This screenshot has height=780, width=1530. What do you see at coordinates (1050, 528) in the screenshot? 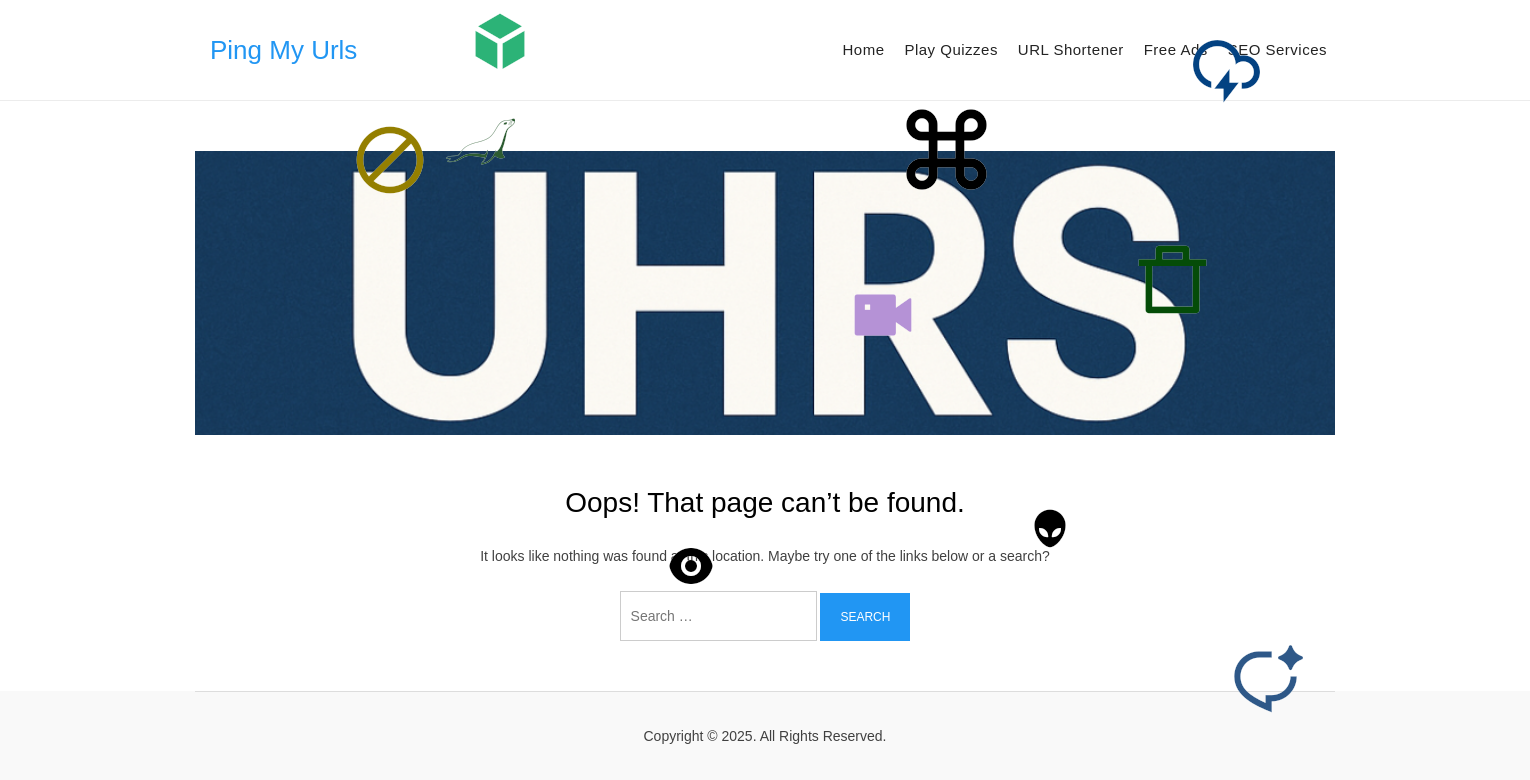
I see `extraterrestrial or sci-fi themed content` at bounding box center [1050, 528].